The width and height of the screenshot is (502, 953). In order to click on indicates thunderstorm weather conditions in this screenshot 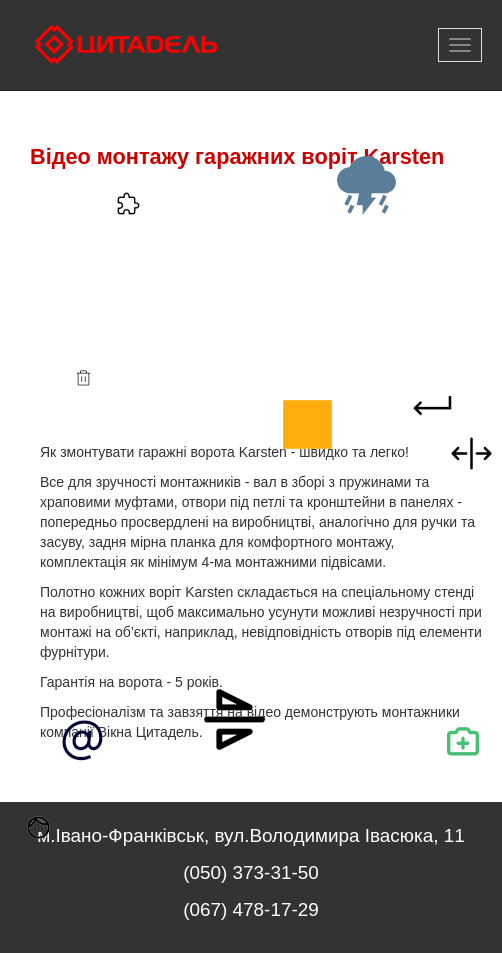, I will do `click(366, 185)`.